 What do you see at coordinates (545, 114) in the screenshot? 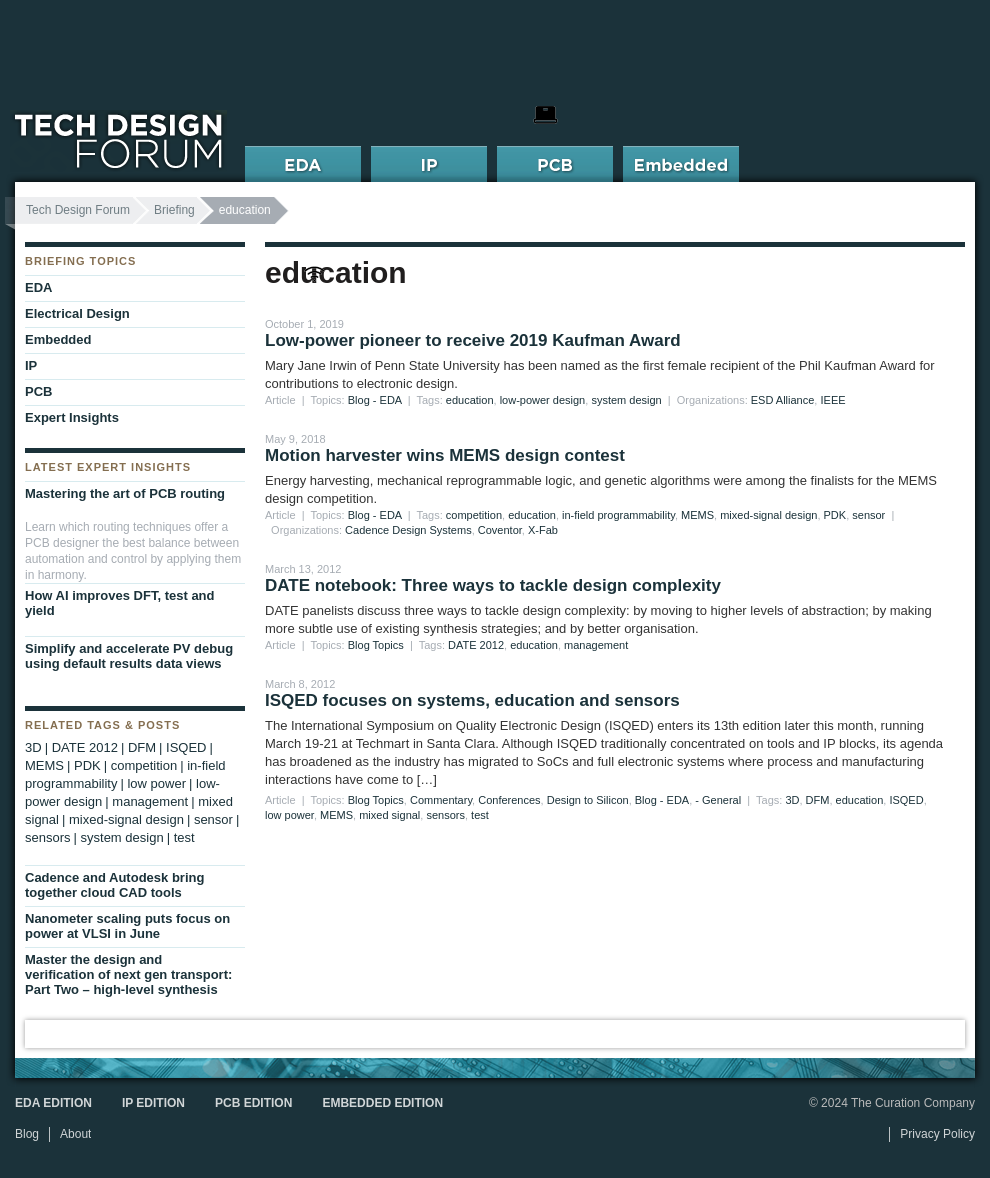
I see `switch to desktop view` at bounding box center [545, 114].